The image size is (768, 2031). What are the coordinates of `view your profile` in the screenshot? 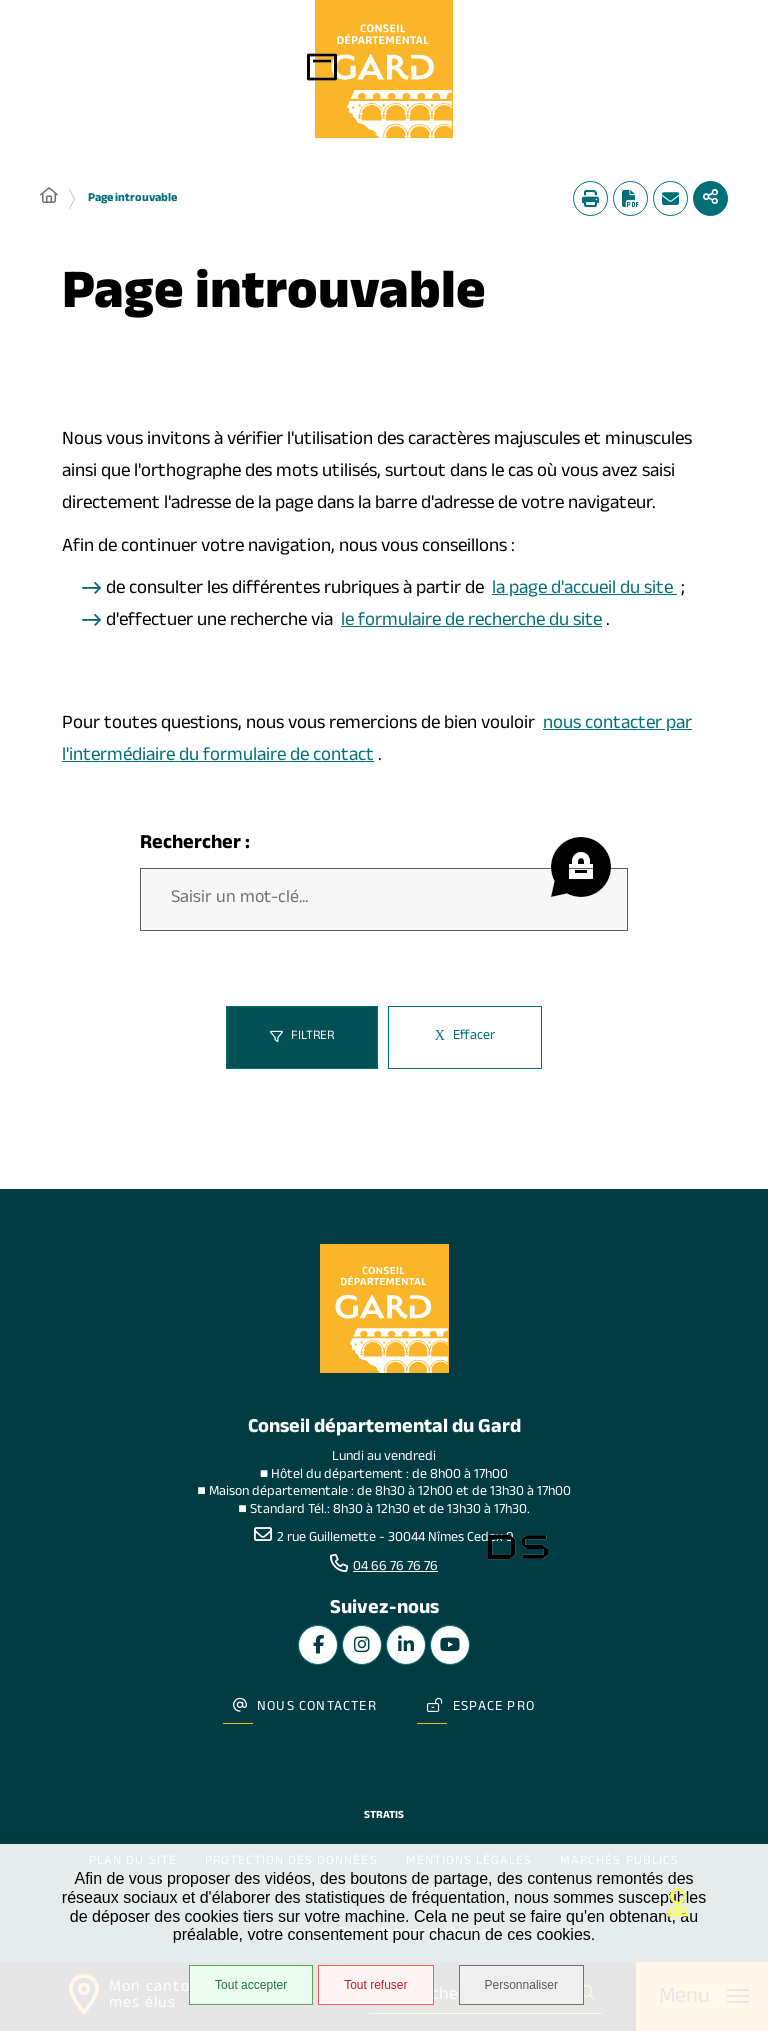 It's located at (678, 1903).